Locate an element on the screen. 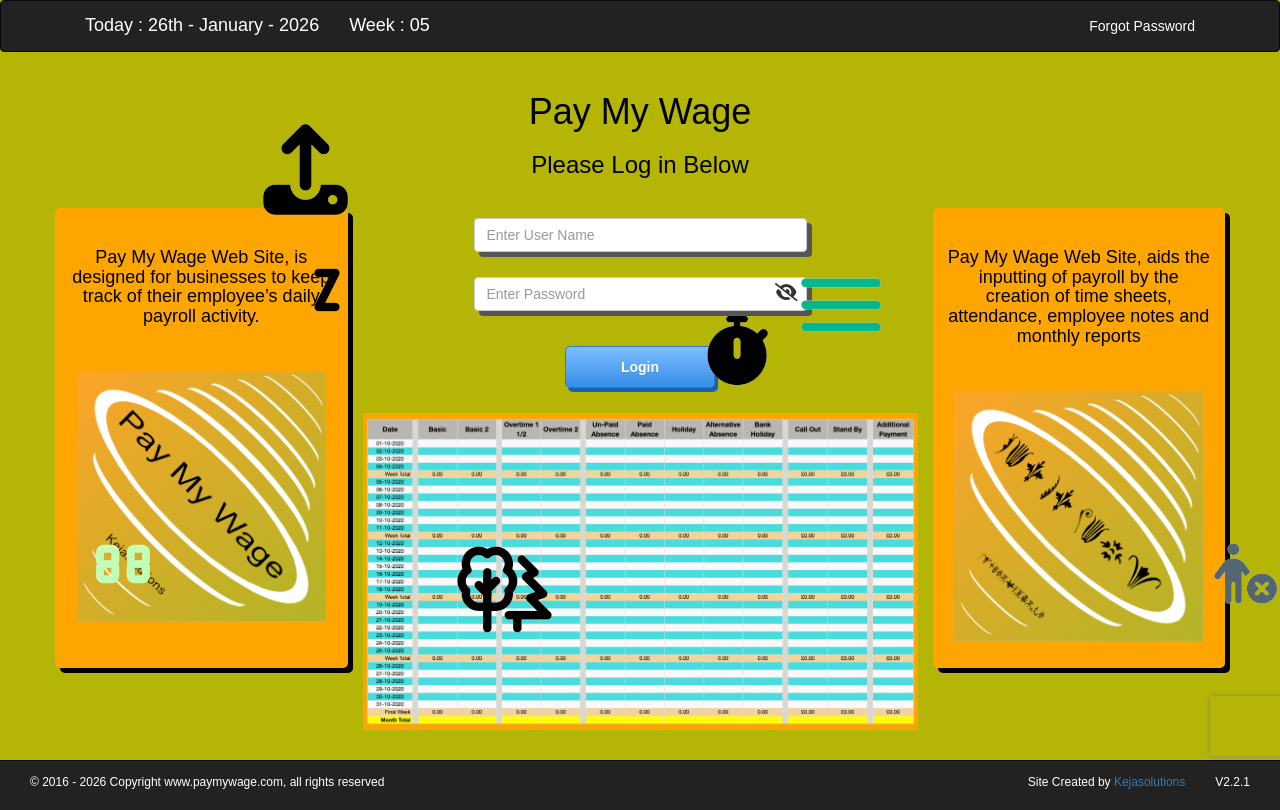 Image resolution: width=1280 pixels, height=810 pixels. start or stop a timer is located at coordinates (737, 351).